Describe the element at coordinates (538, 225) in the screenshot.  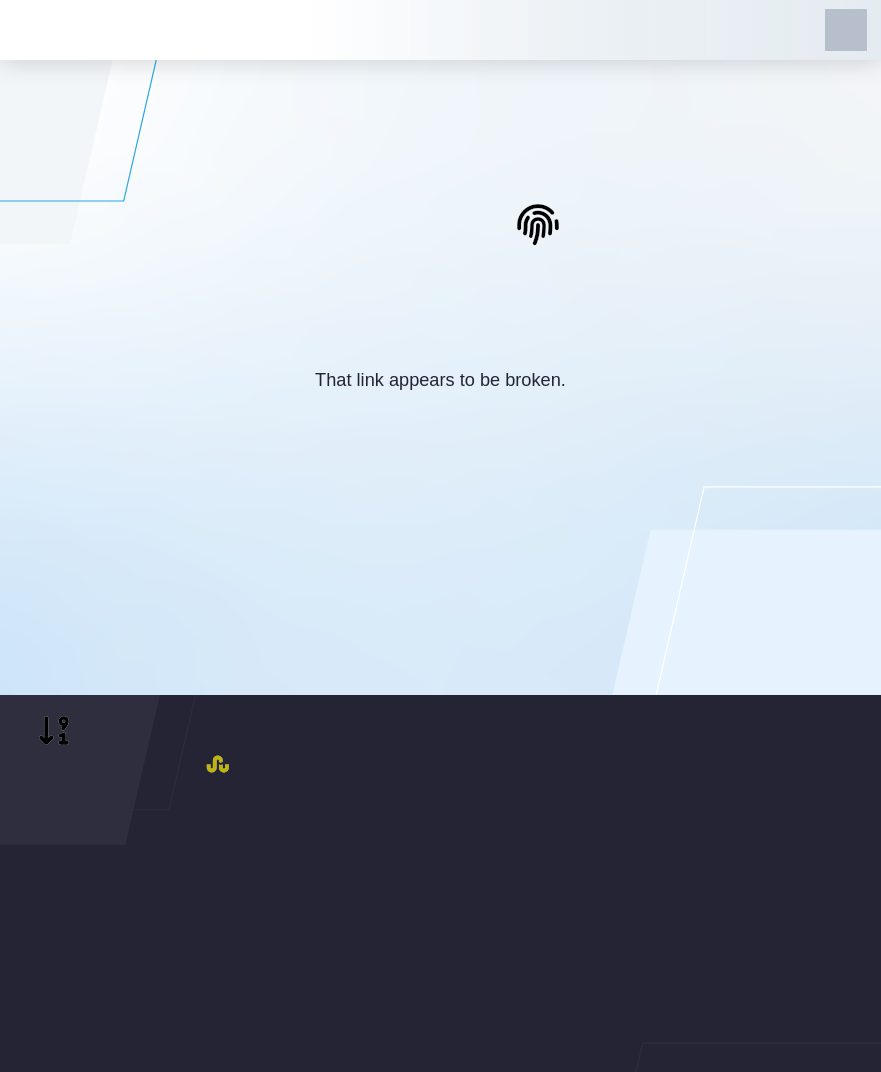
I see `authenticate with biometric fingerprint` at that location.